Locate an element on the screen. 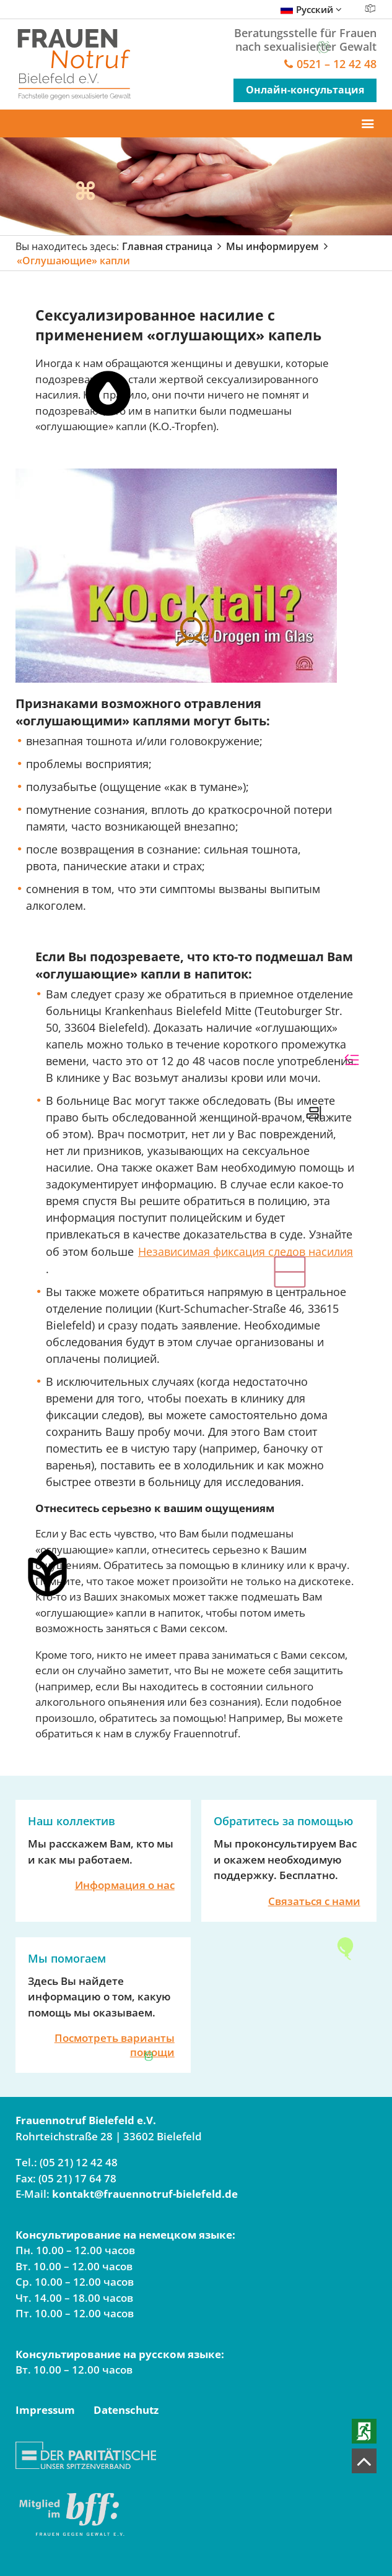 This screenshot has height=2576, width=392. greet or welcome new users is located at coordinates (323, 47).